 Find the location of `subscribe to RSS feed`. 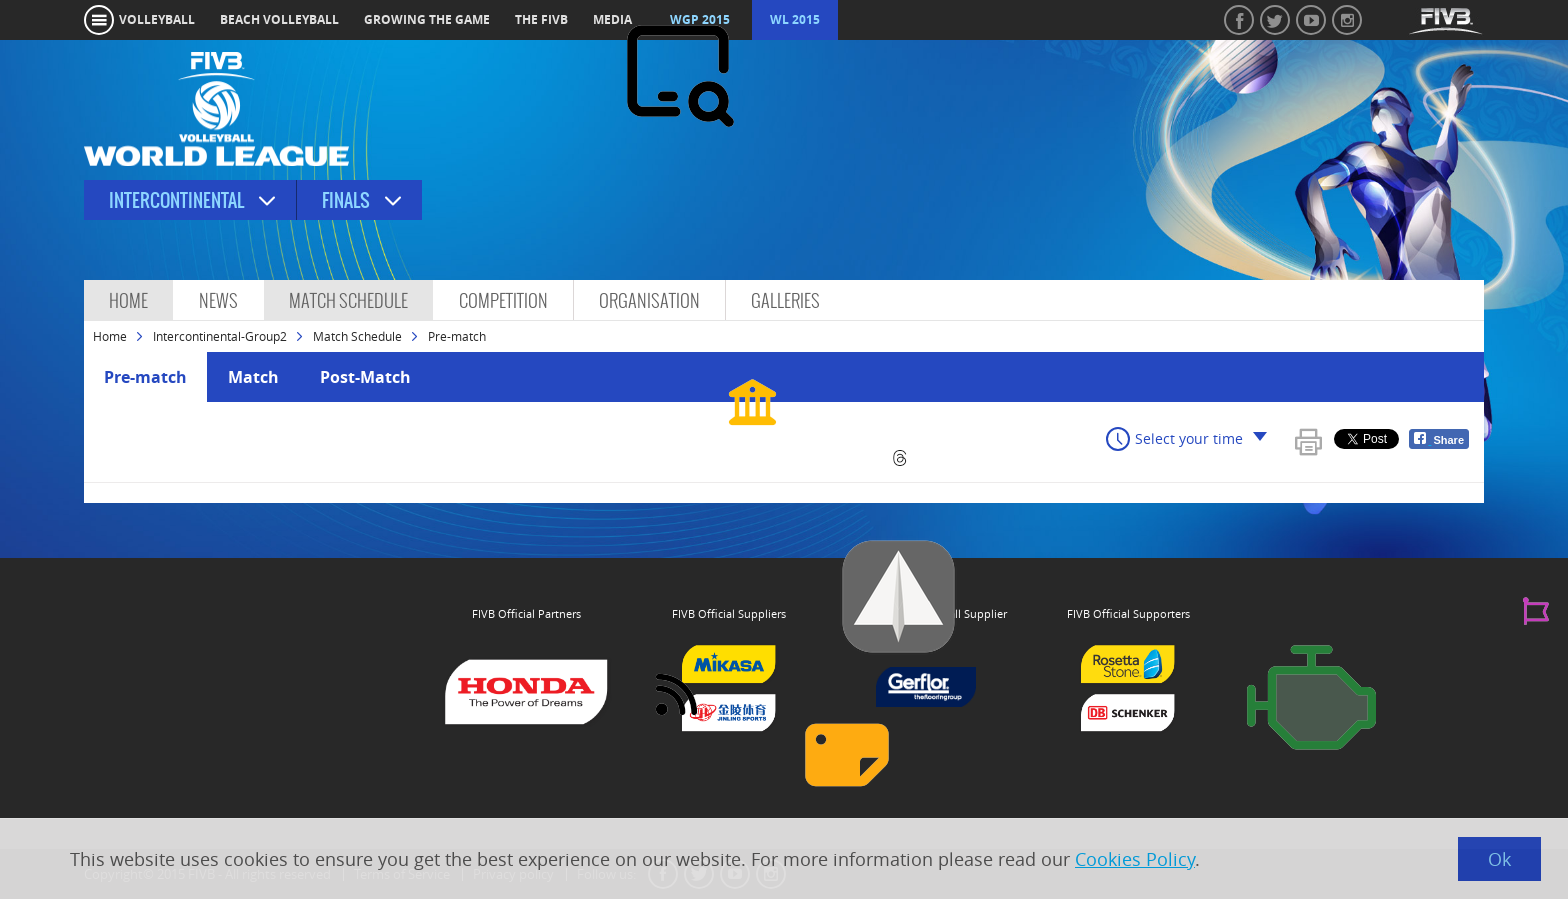

subscribe to RSS feed is located at coordinates (676, 694).